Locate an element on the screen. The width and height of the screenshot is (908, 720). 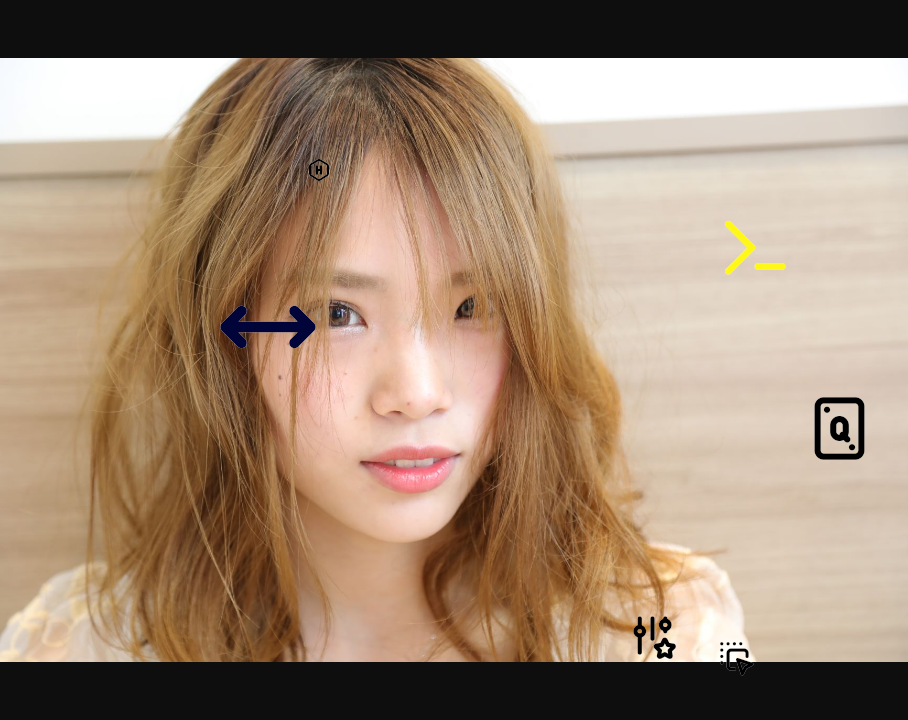
queen playing card in a card game interface is located at coordinates (839, 428).